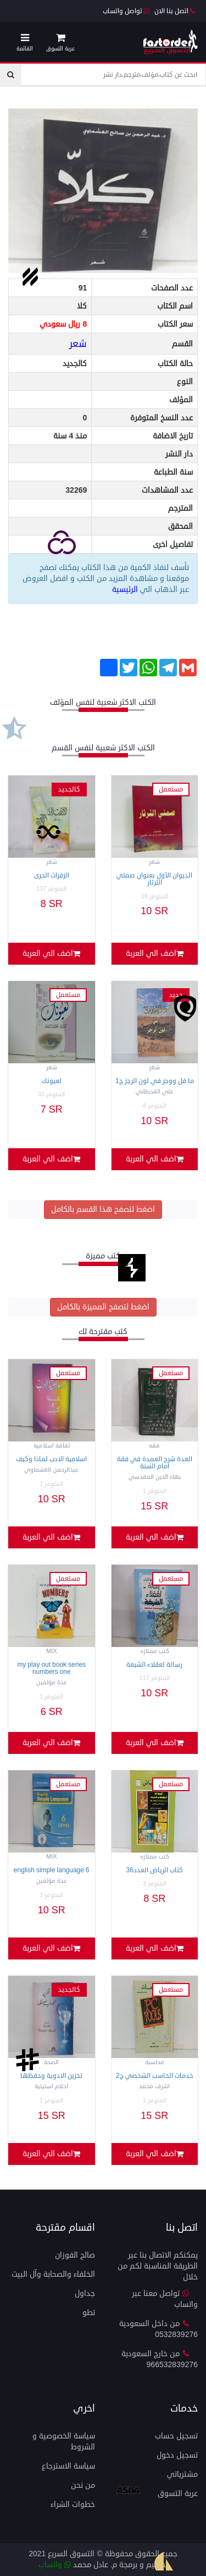 The width and height of the screenshot is (206, 2576). Describe the element at coordinates (62, 542) in the screenshot. I see `contabo cloud hosting services logo` at that location.